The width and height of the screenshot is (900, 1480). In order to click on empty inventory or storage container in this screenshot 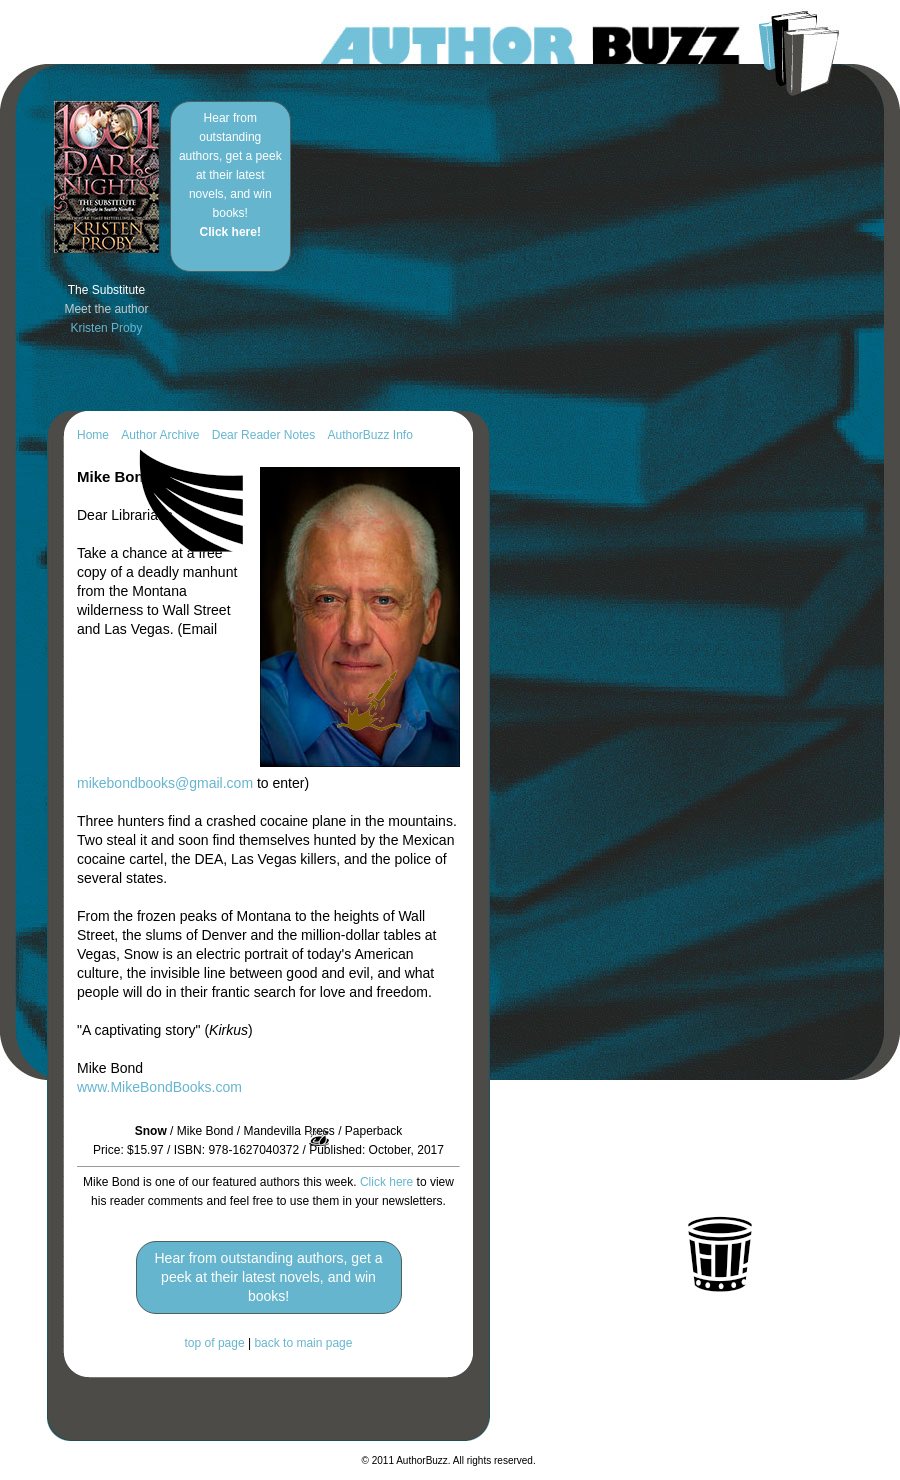, I will do `click(720, 1242)`.